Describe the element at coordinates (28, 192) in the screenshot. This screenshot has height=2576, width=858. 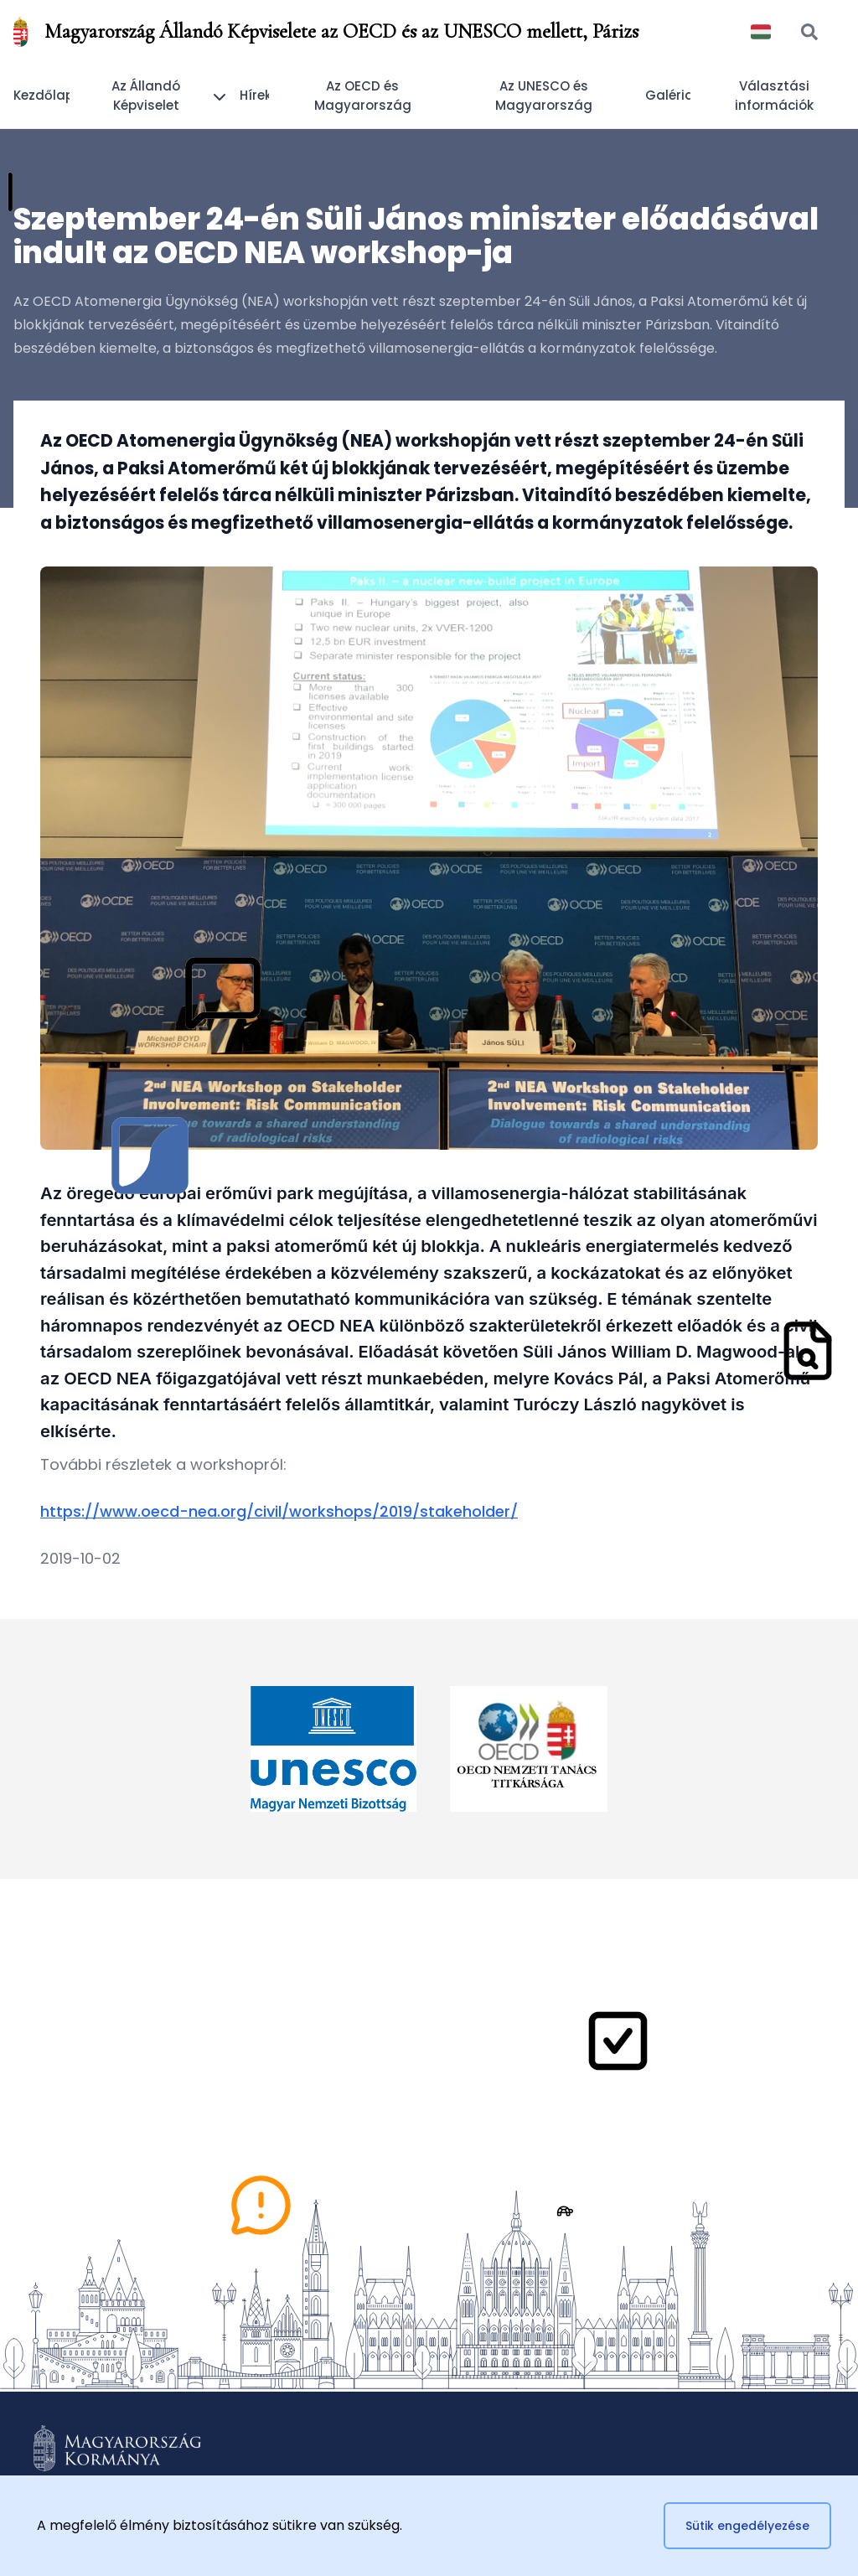
I see `indicates a count of one` at that location.